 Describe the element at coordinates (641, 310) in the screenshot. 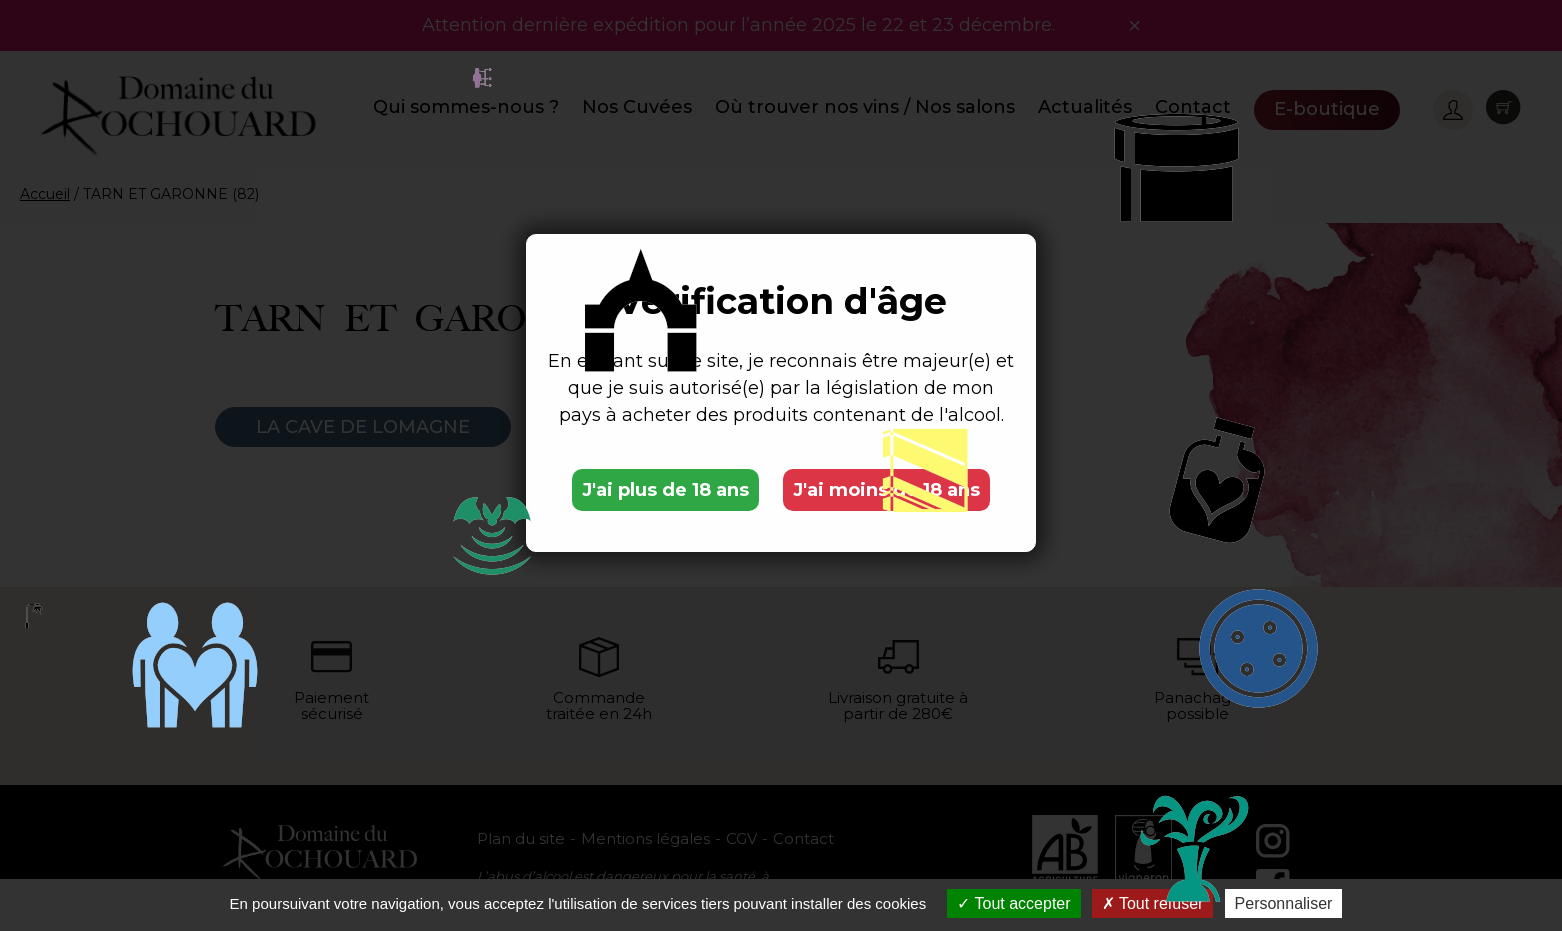

I see `access bridge-building or construction features` at that location.